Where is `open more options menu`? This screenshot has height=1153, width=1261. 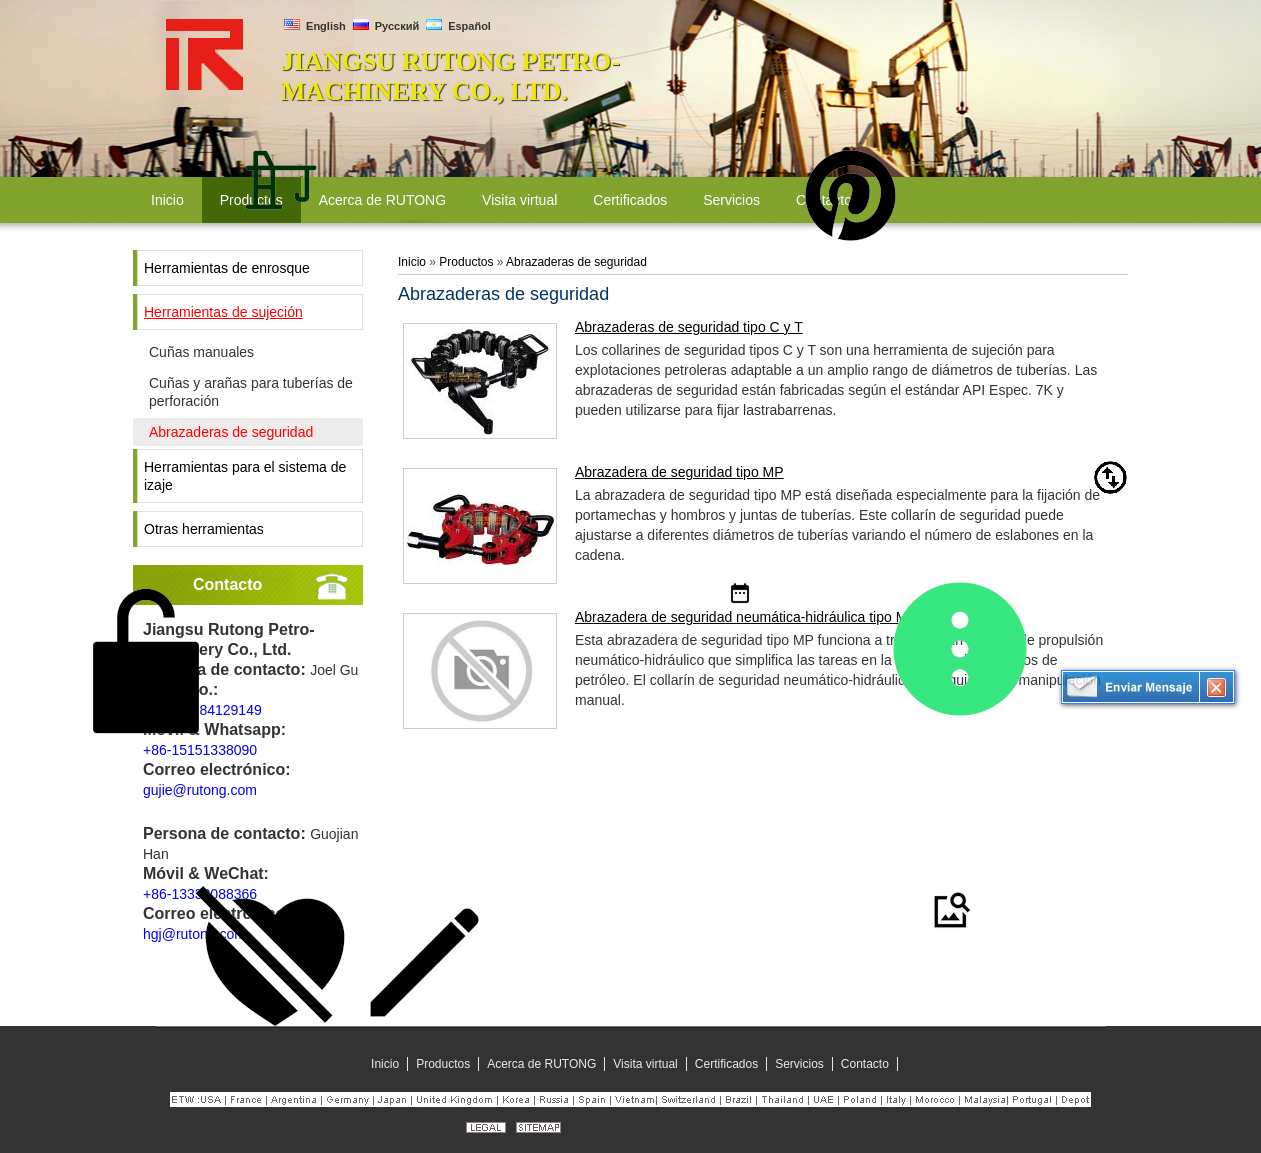 open more options menu is located at coordinates (960, 649).